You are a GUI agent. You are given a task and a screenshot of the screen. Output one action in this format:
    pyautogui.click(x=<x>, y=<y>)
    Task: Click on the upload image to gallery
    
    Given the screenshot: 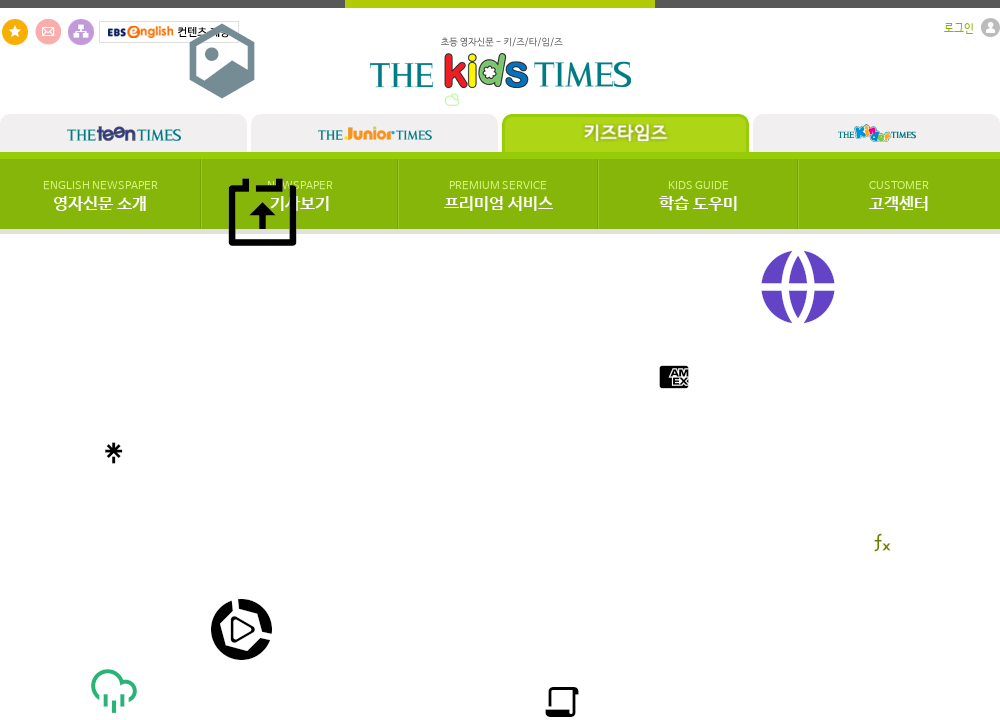 What is the action you would take?
    pyautogui.click(x=262, y=215)
    